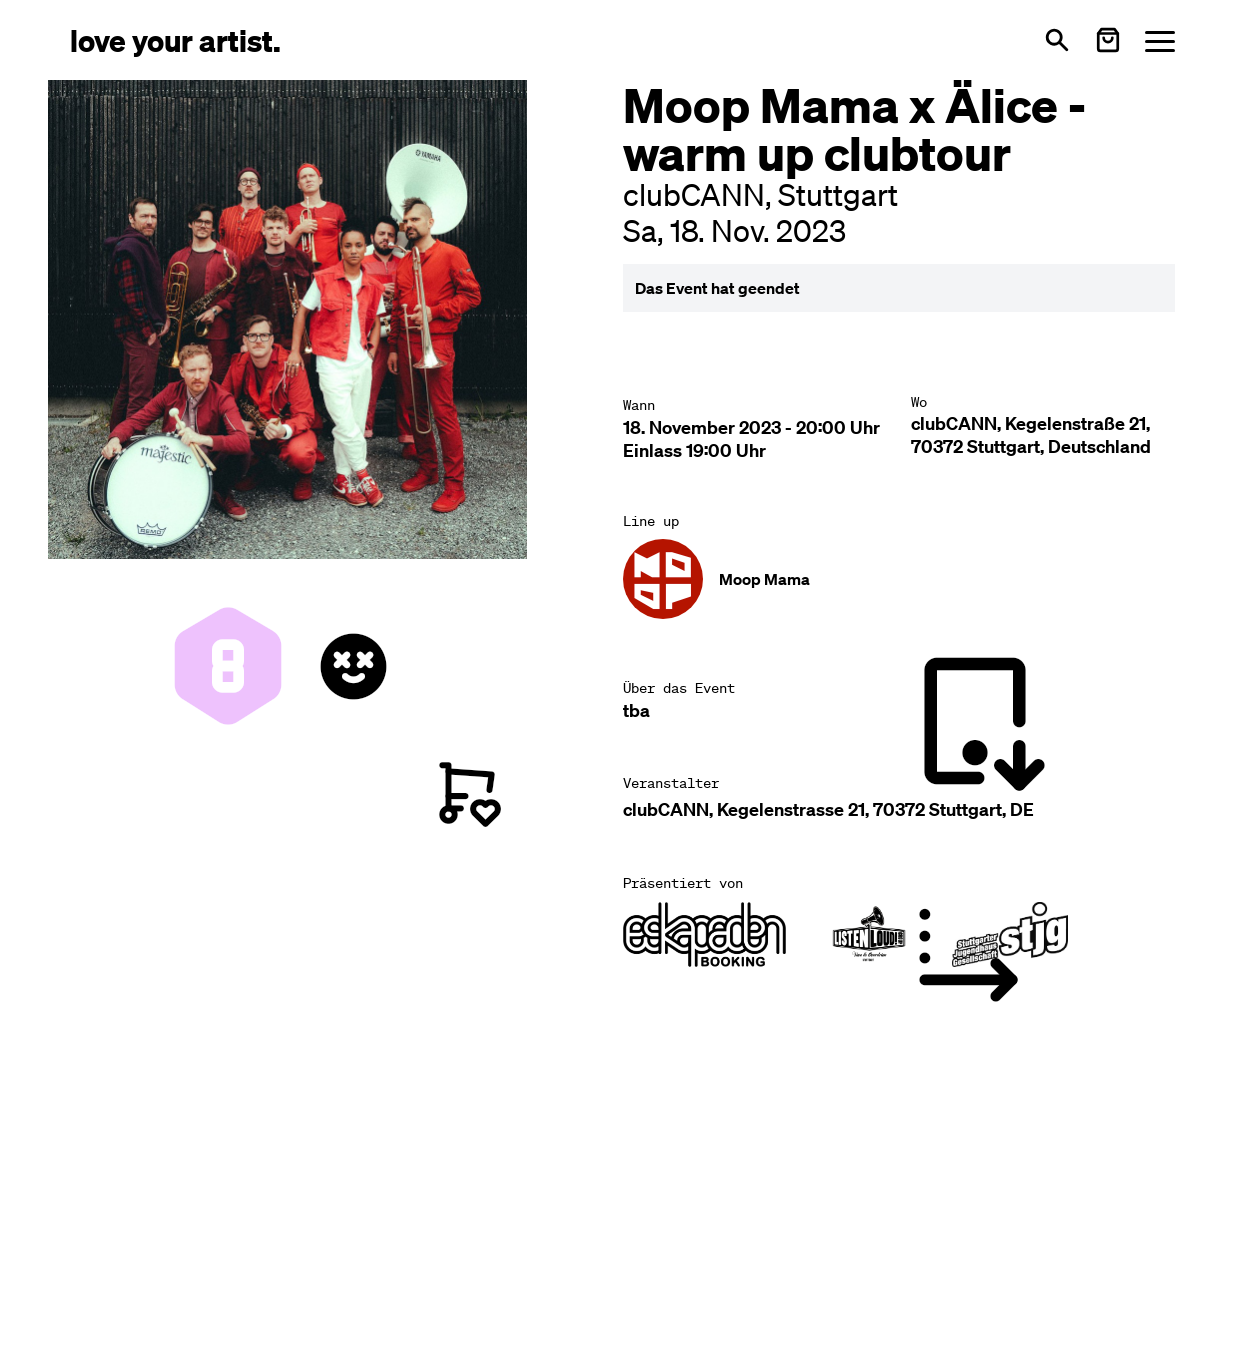 This screenshot has width=1245, height=1363. Describe the element at coordinates (968, 952) in the screenshot. I see `set or view the x-axis in a chart or graph` at that location.